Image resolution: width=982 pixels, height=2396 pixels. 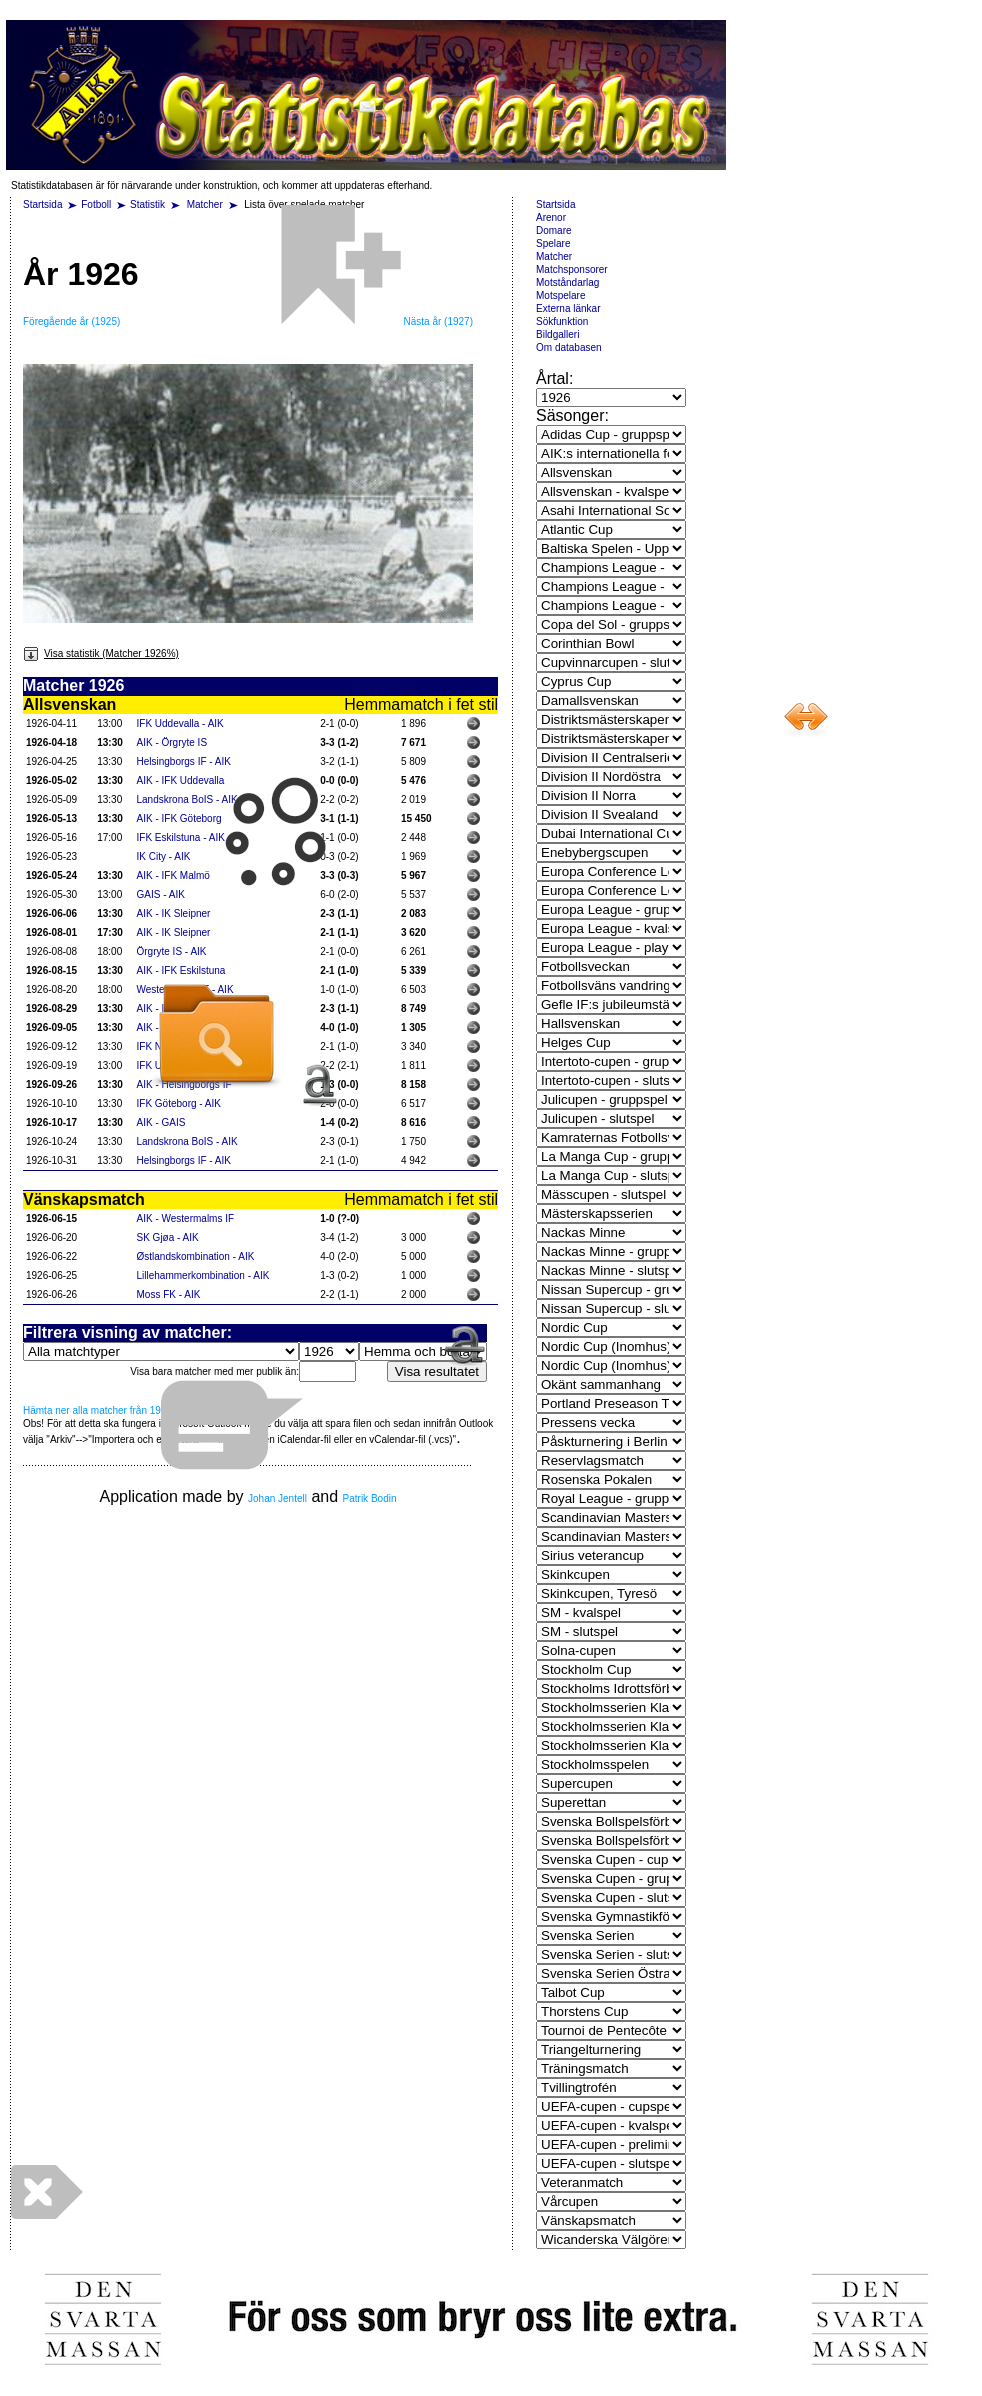 I want to click on access saved search queries, so click(x=216, y=1039).